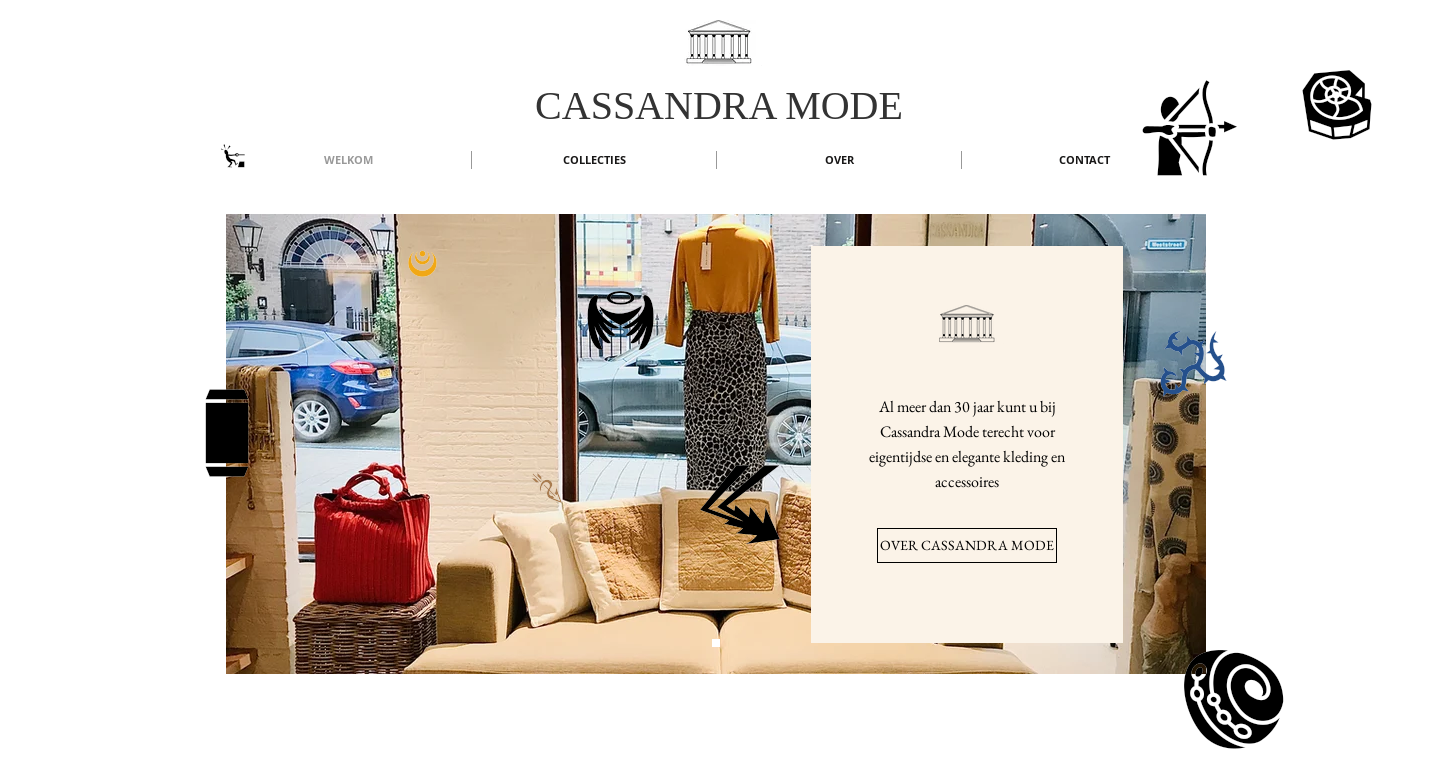  I want to click on select a beverage or drink item, so click(227, 433).